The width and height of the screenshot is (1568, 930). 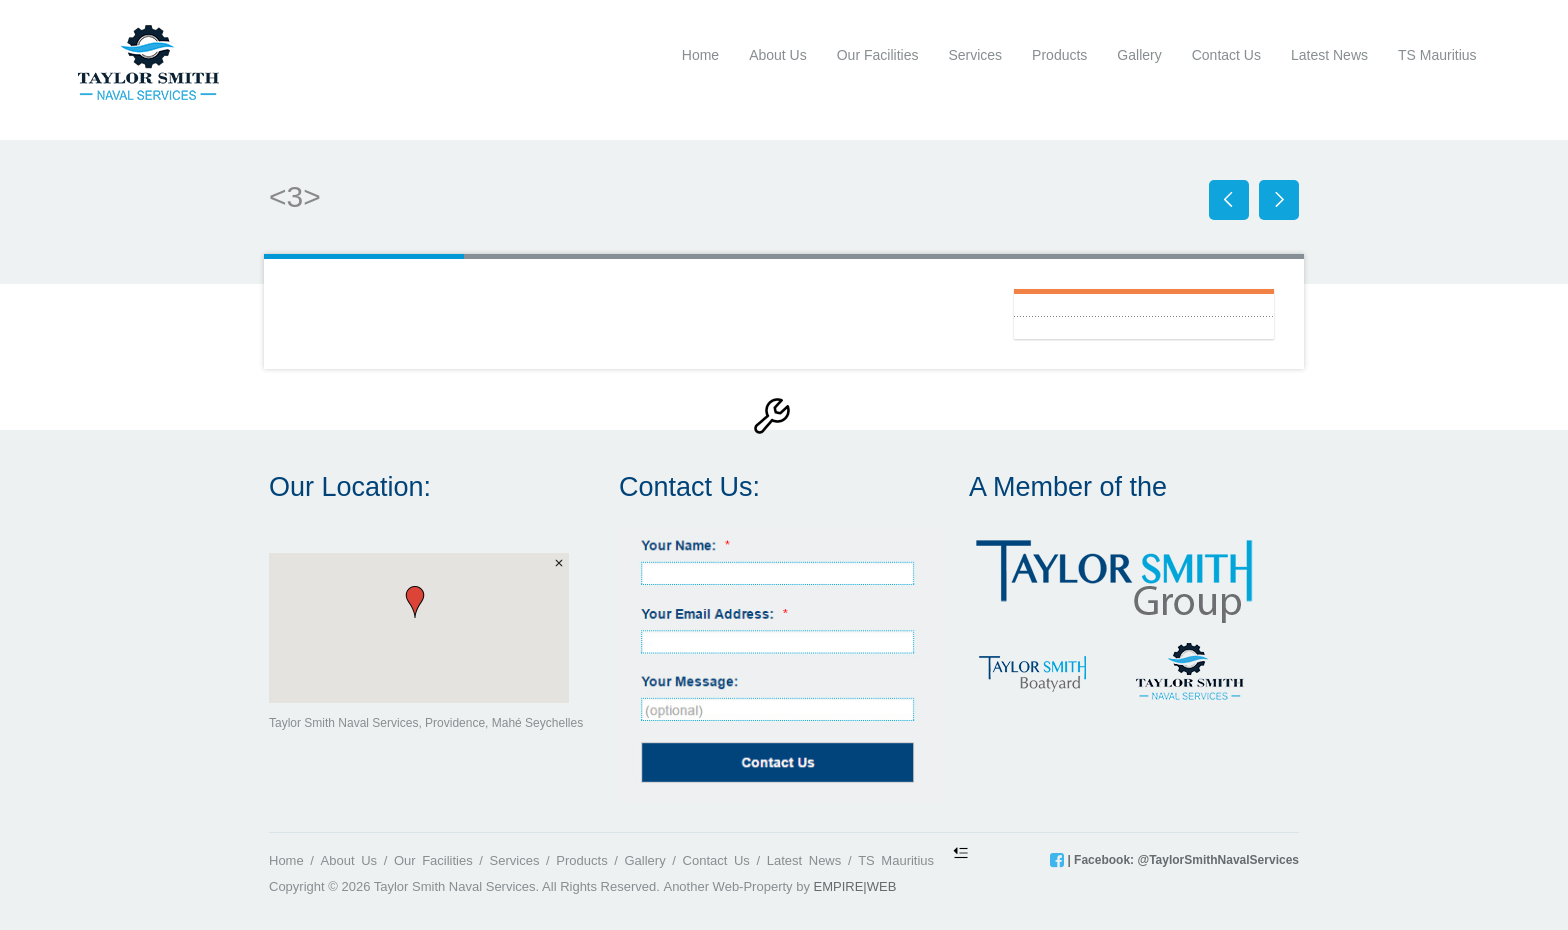 What do you see at coordinates (961, 853) in the screenshot?
I see `decrease text indentation` at bounding box center [961, 853].